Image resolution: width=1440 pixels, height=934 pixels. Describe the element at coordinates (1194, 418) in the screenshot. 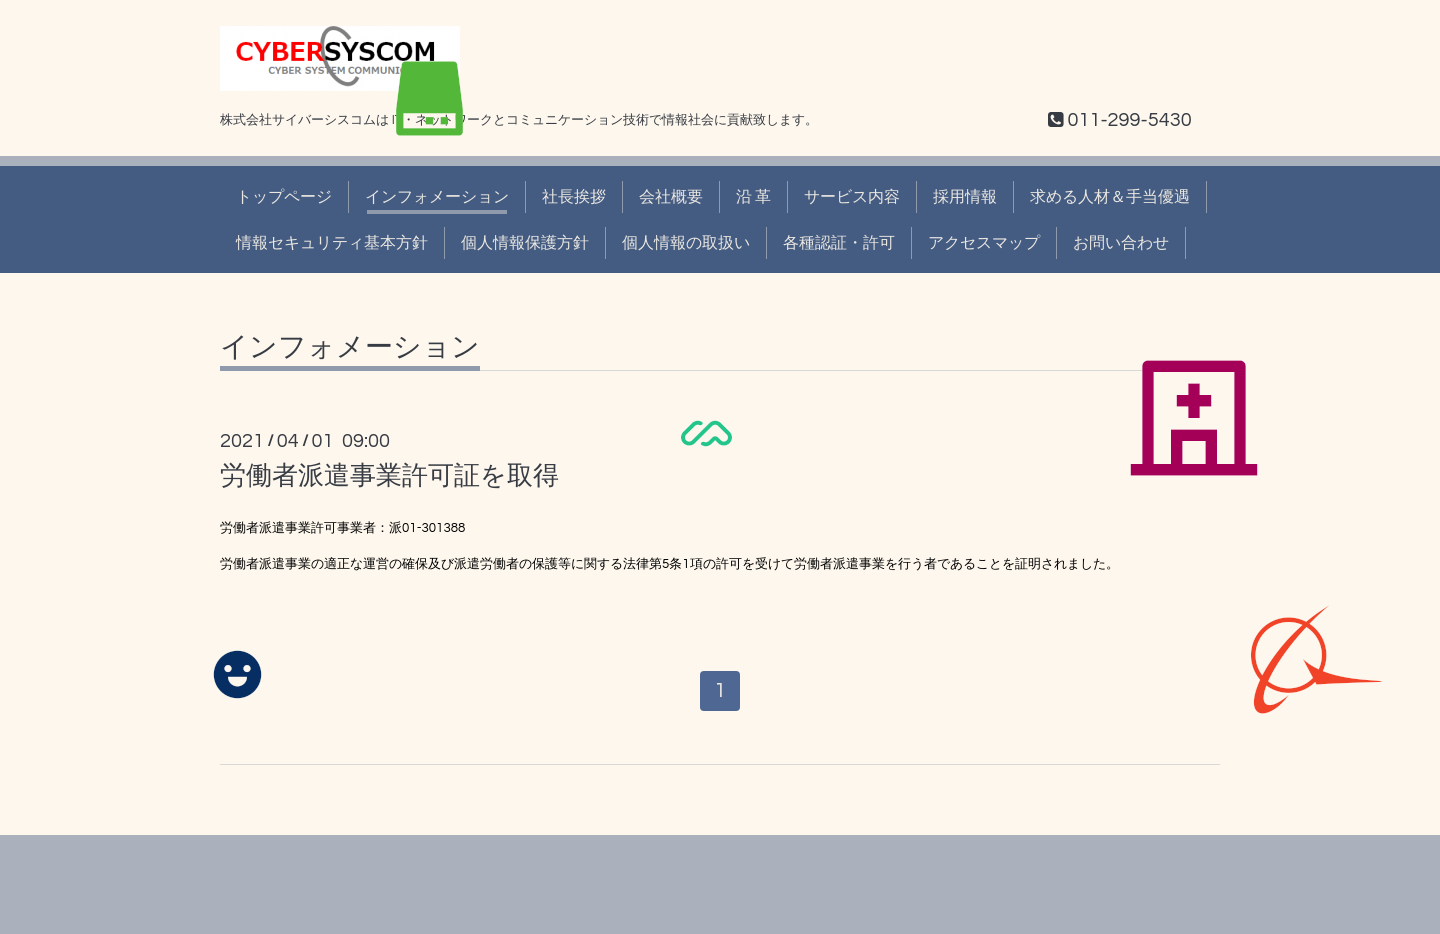

I see `find nearby hospitals` at that location.